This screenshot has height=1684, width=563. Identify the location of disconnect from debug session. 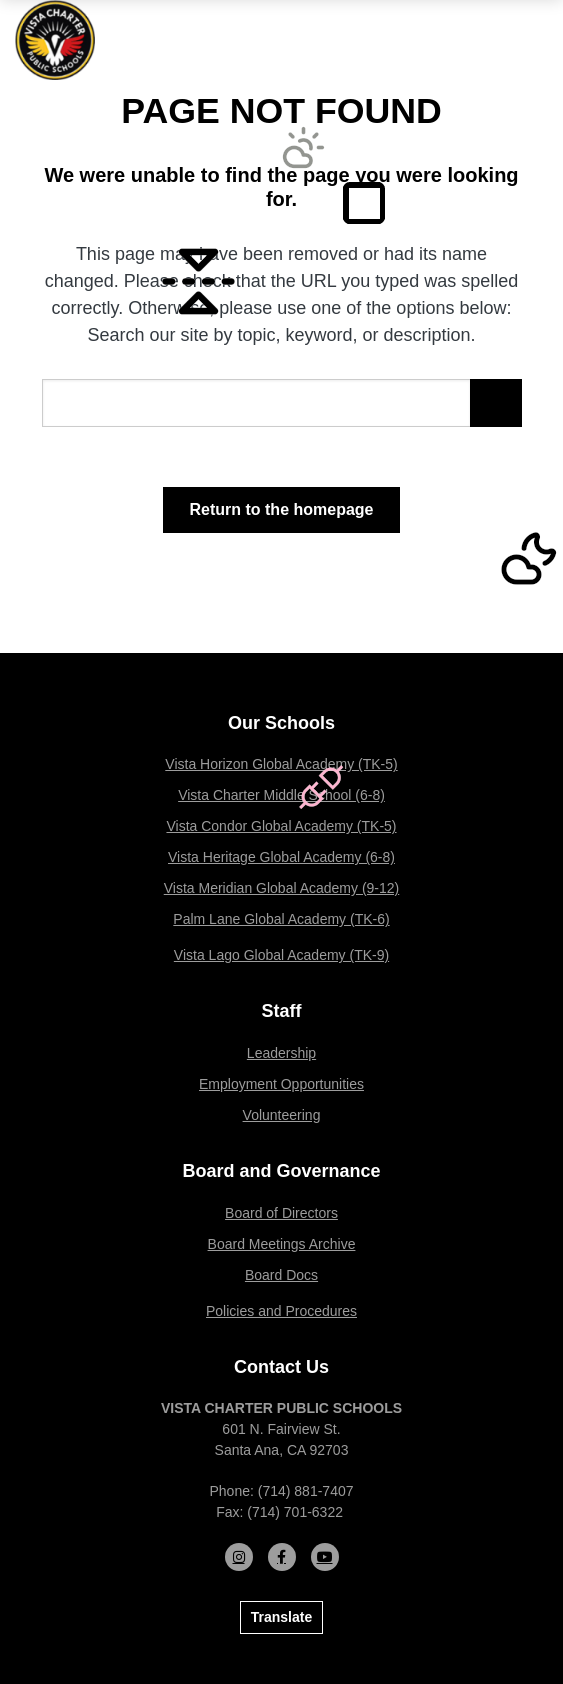
(322, 788).